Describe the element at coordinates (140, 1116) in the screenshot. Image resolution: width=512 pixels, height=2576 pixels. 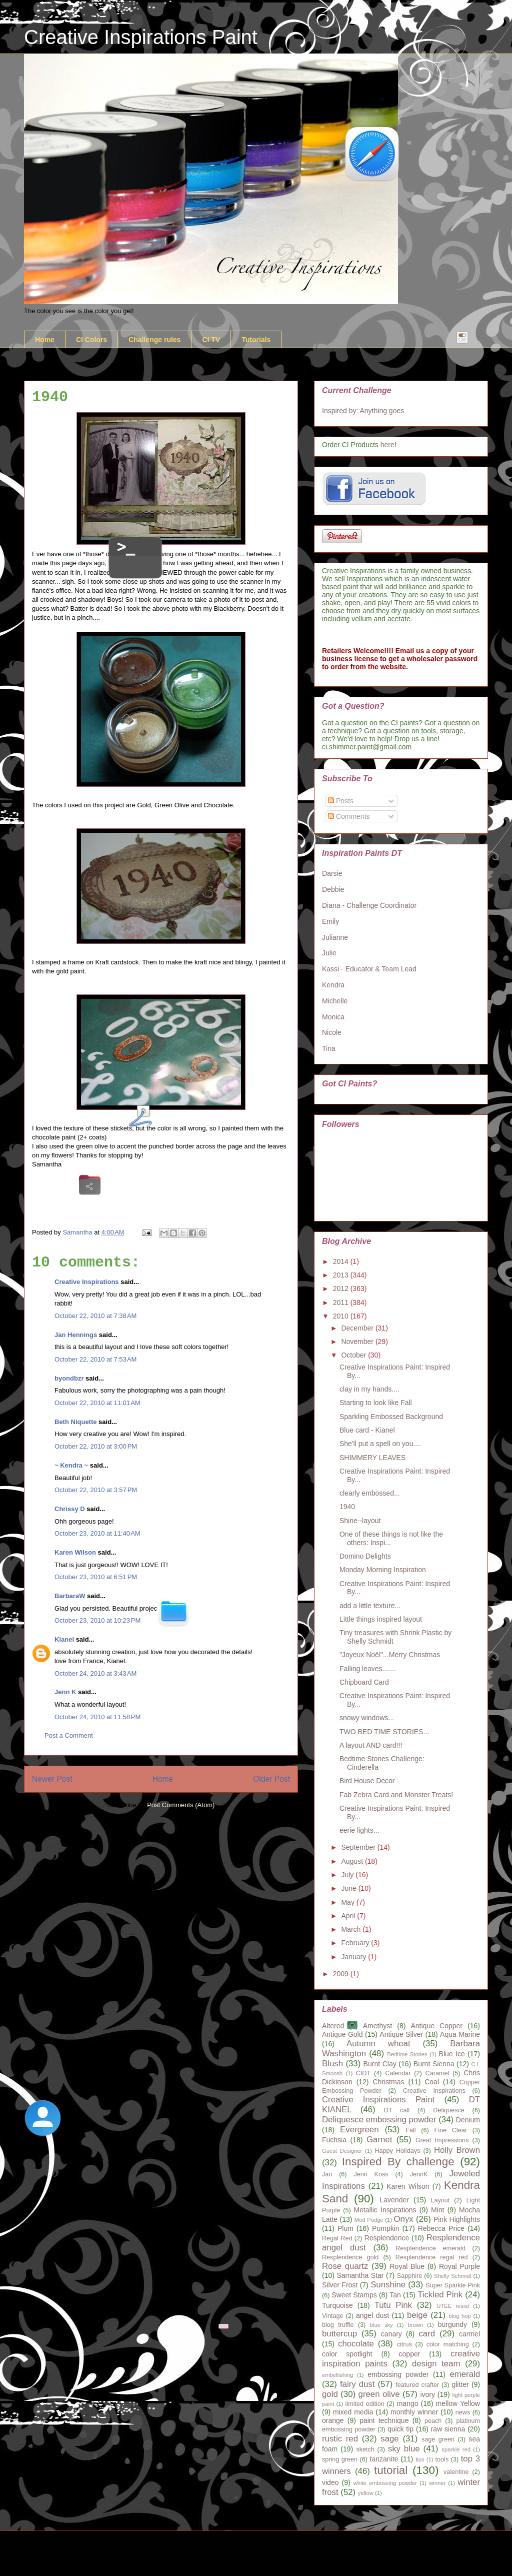
I see `connect to a wired ethernet network` at that location.